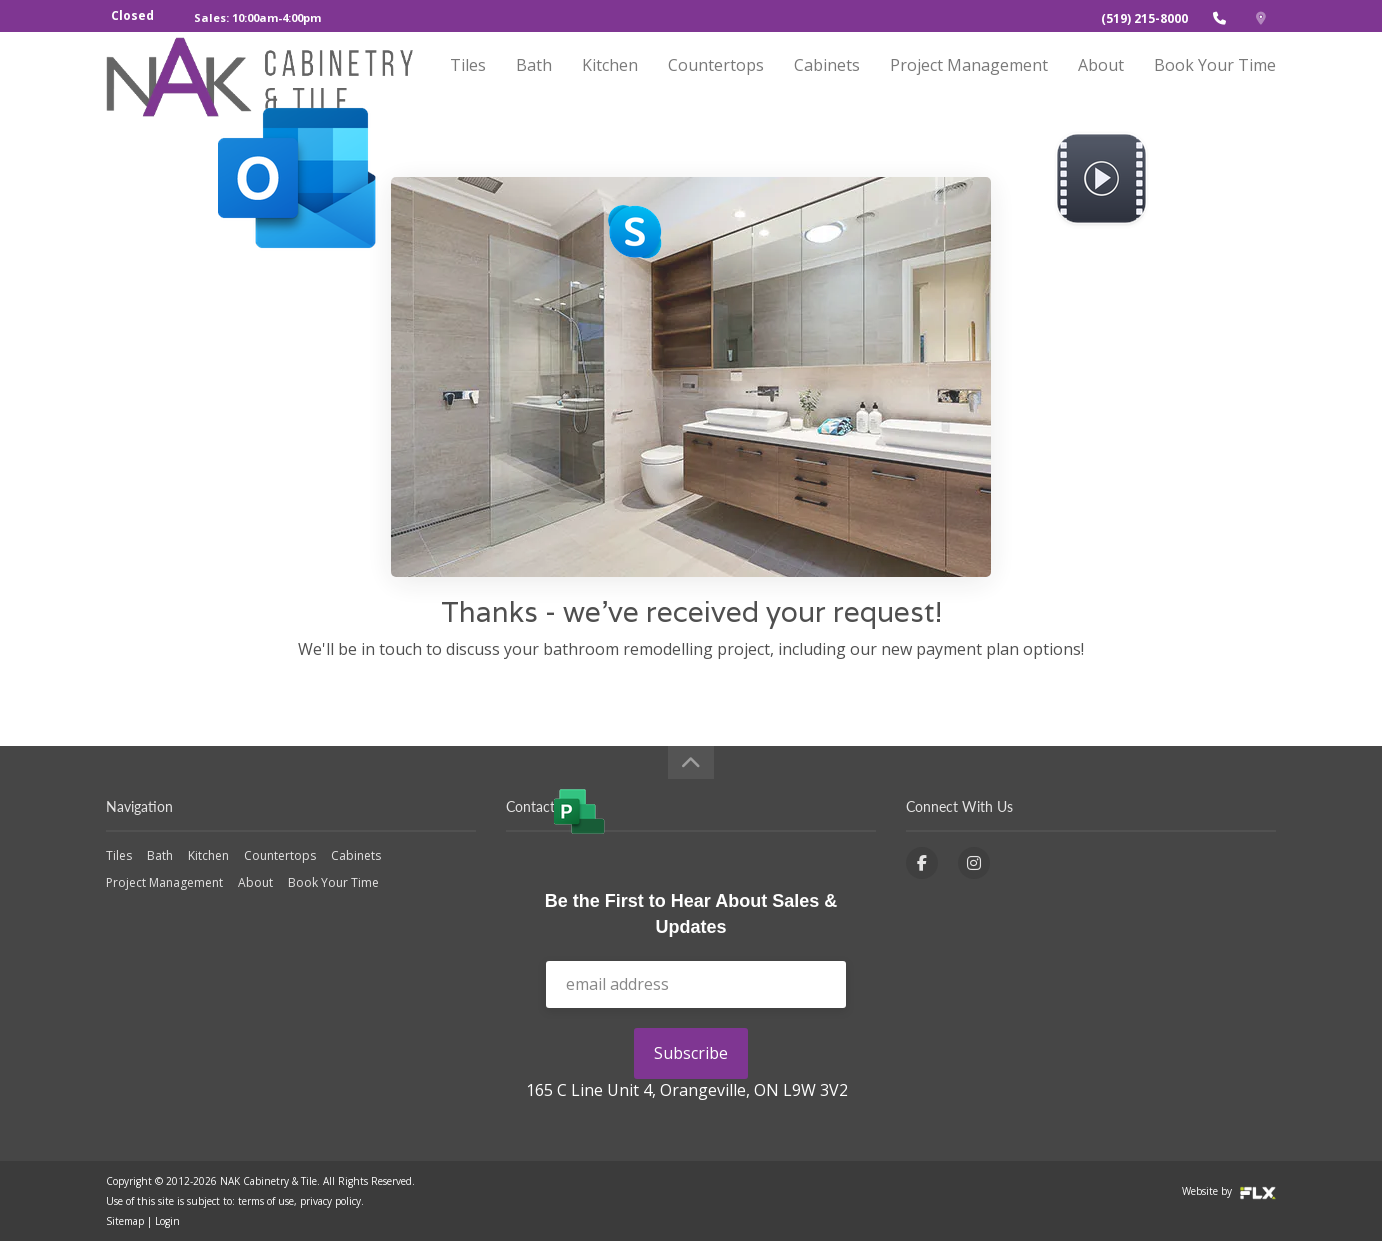 The image size is (1382, 1241). What do you see at coordinates (1101, 178) in the screenshot?
I see `open kdenlive video editor` at bounding box center [1101, 178].